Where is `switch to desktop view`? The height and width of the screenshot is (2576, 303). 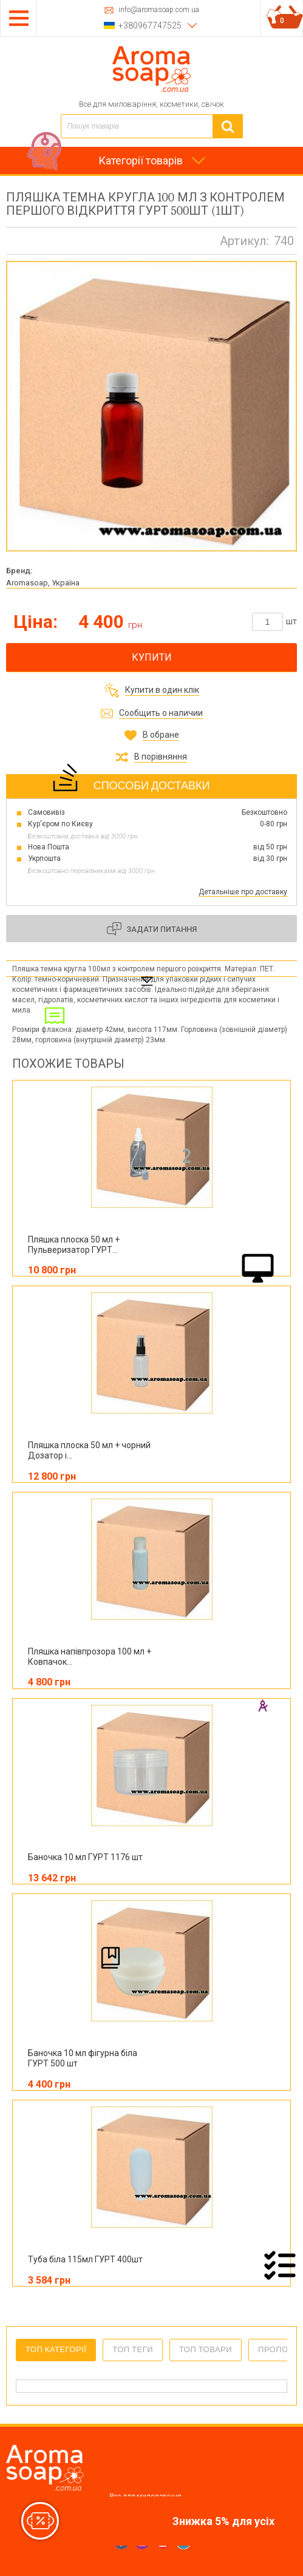
switch to desktop view is located at coordinates (257, 1268).